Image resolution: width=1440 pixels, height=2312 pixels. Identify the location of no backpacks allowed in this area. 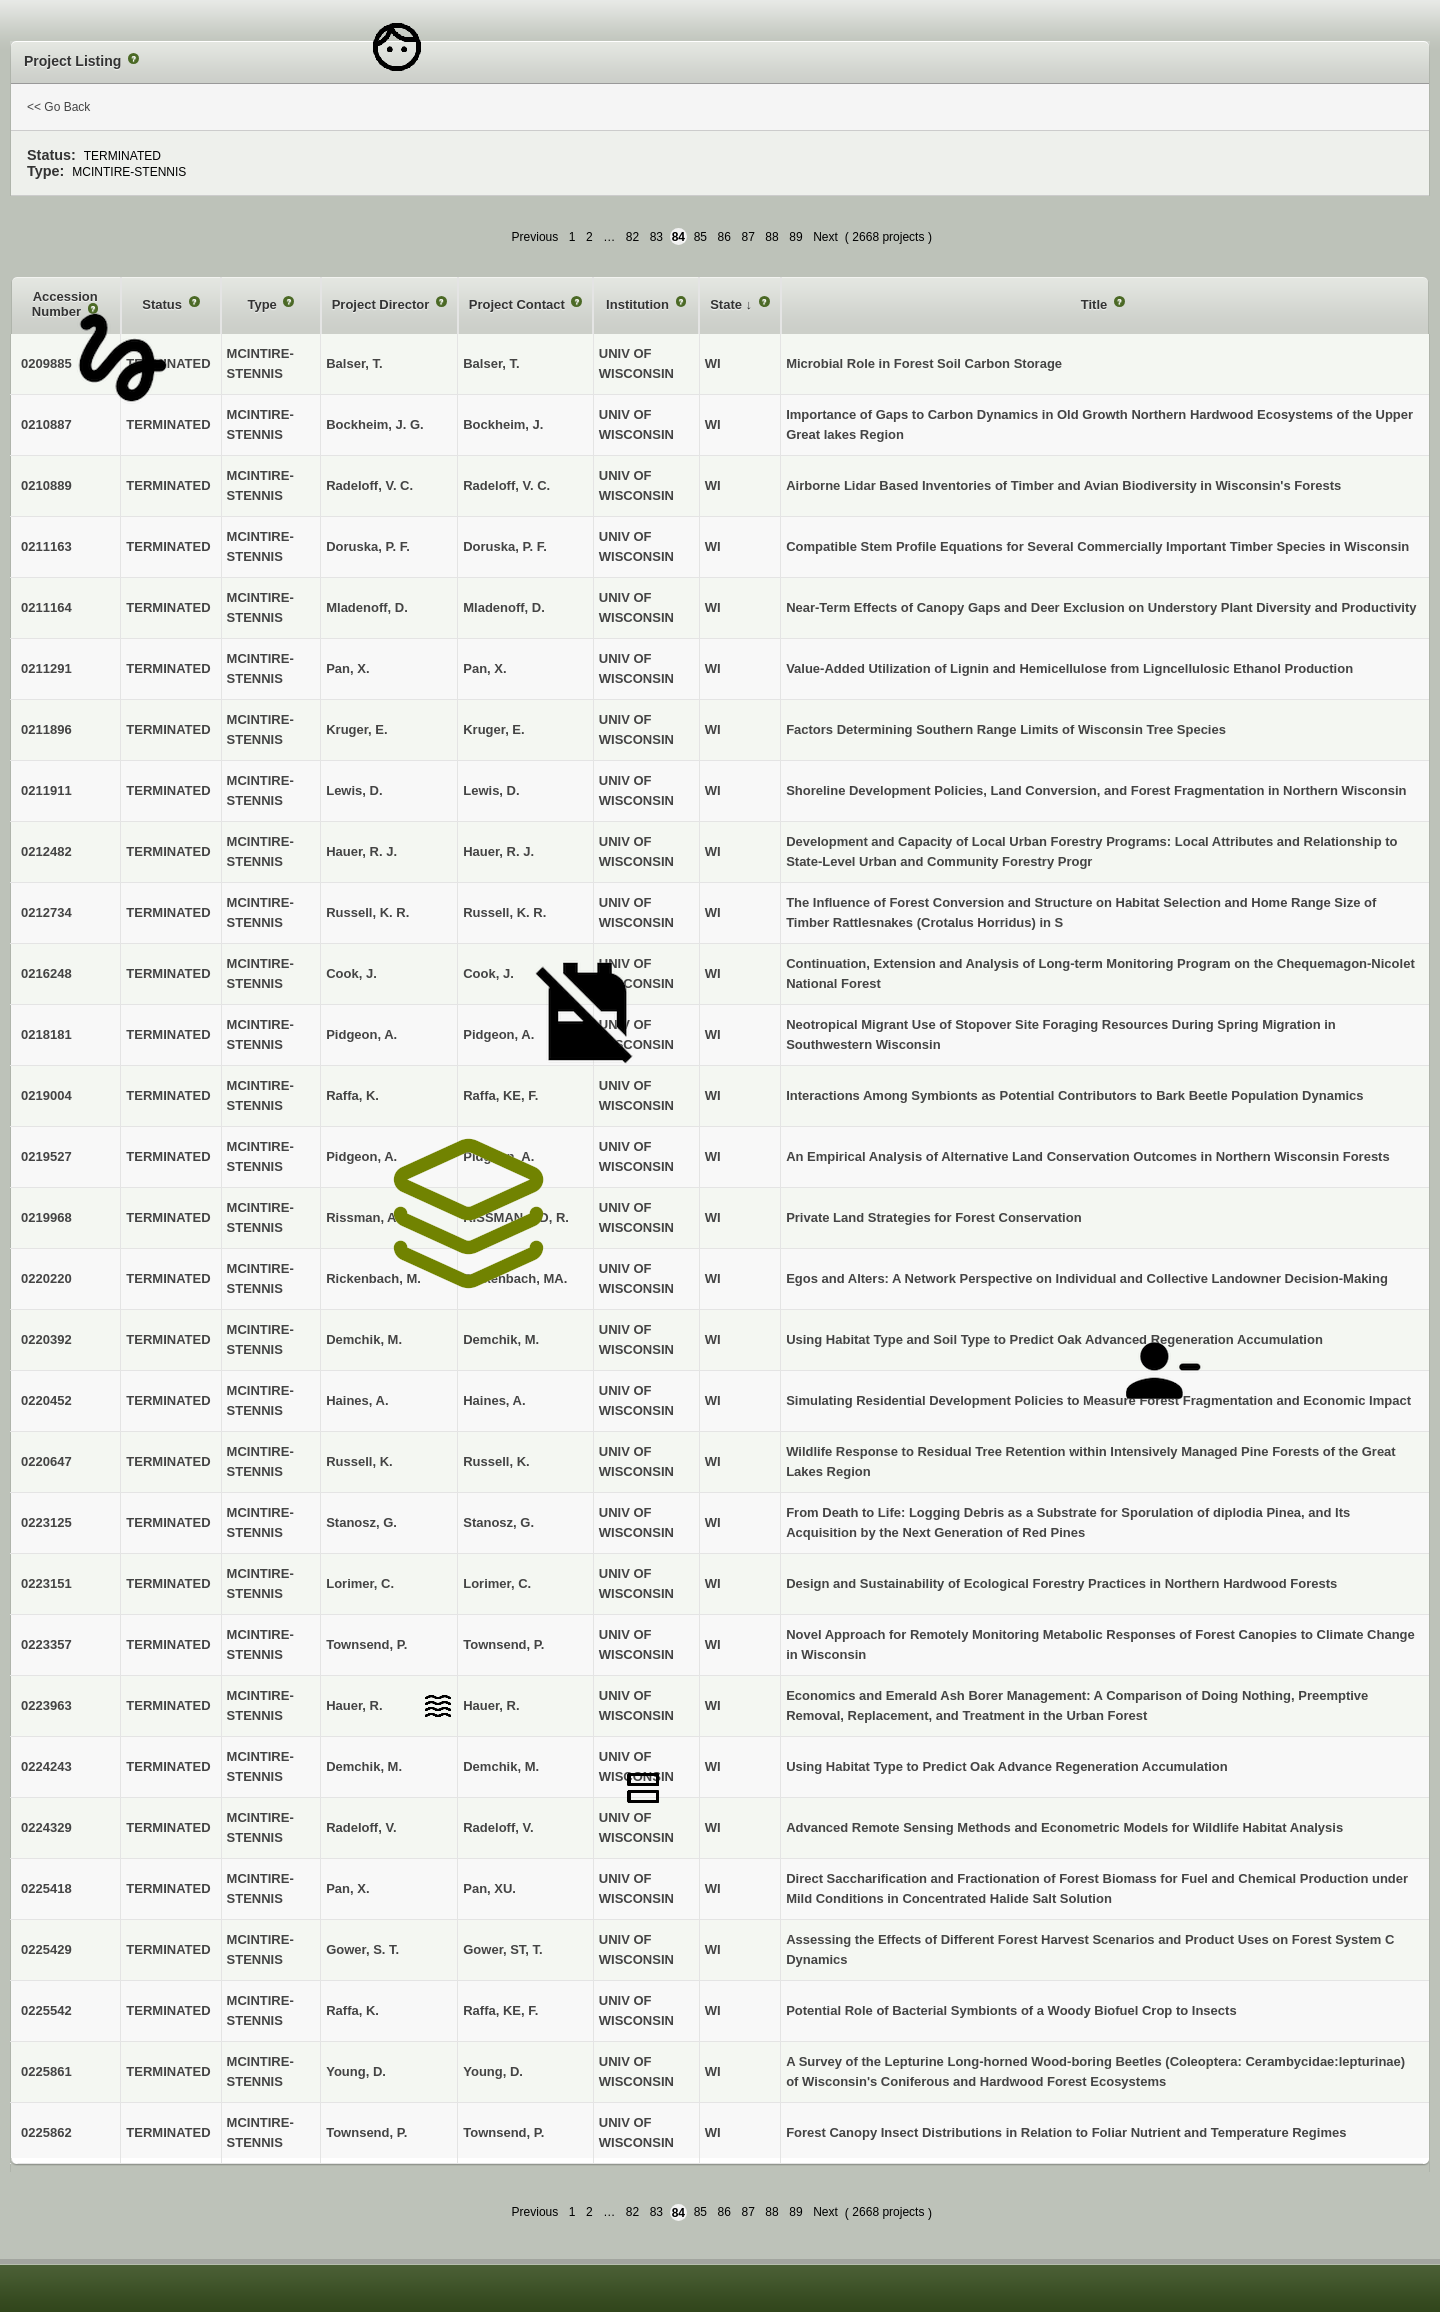
(587, 1011).